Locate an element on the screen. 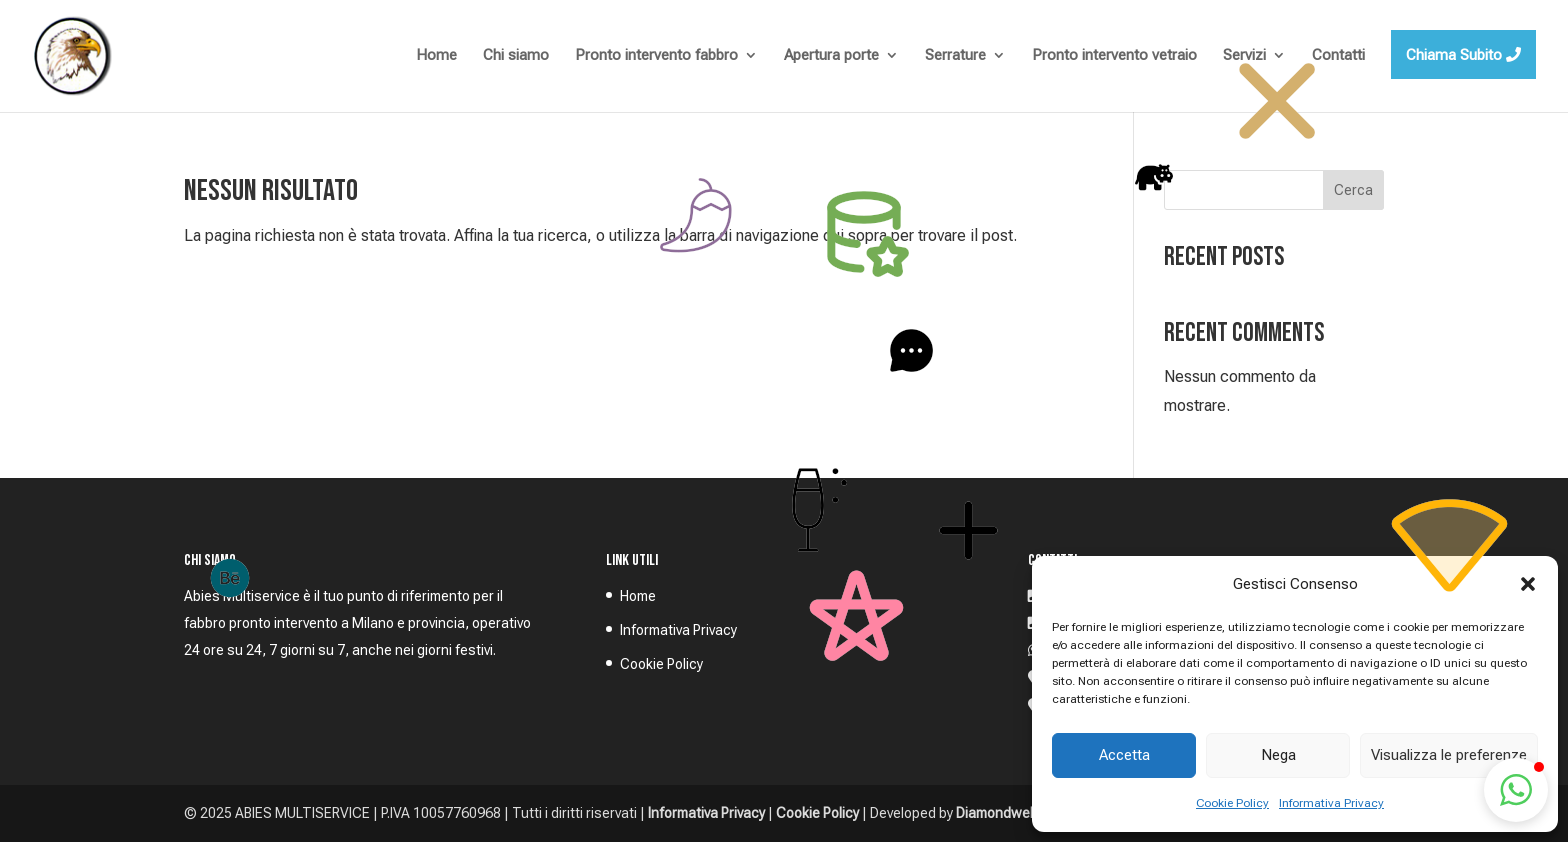 The image size is (1568, 842). open messaging or chat is located at coordinates (911, 350).